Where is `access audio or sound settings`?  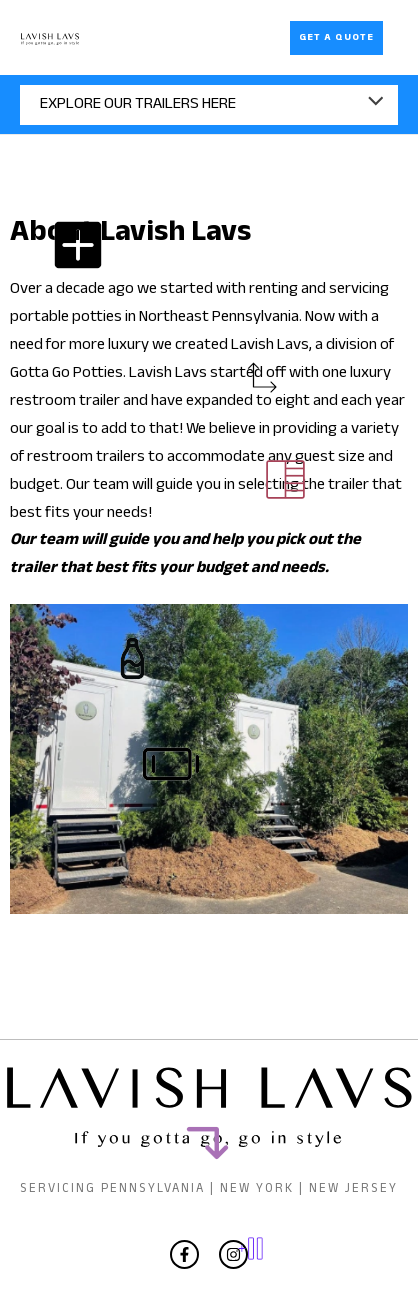 access audio or sound settings is located at coordinates (231, 702).